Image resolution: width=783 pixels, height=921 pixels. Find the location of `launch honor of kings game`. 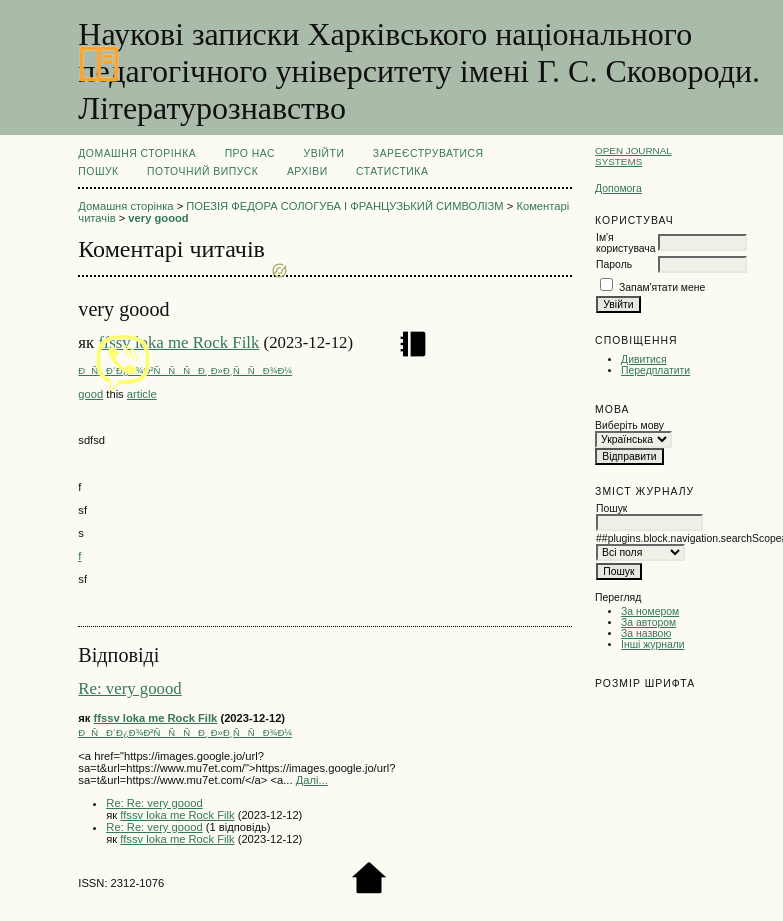

launch honor of kings game is located at coordinates (279, 270).